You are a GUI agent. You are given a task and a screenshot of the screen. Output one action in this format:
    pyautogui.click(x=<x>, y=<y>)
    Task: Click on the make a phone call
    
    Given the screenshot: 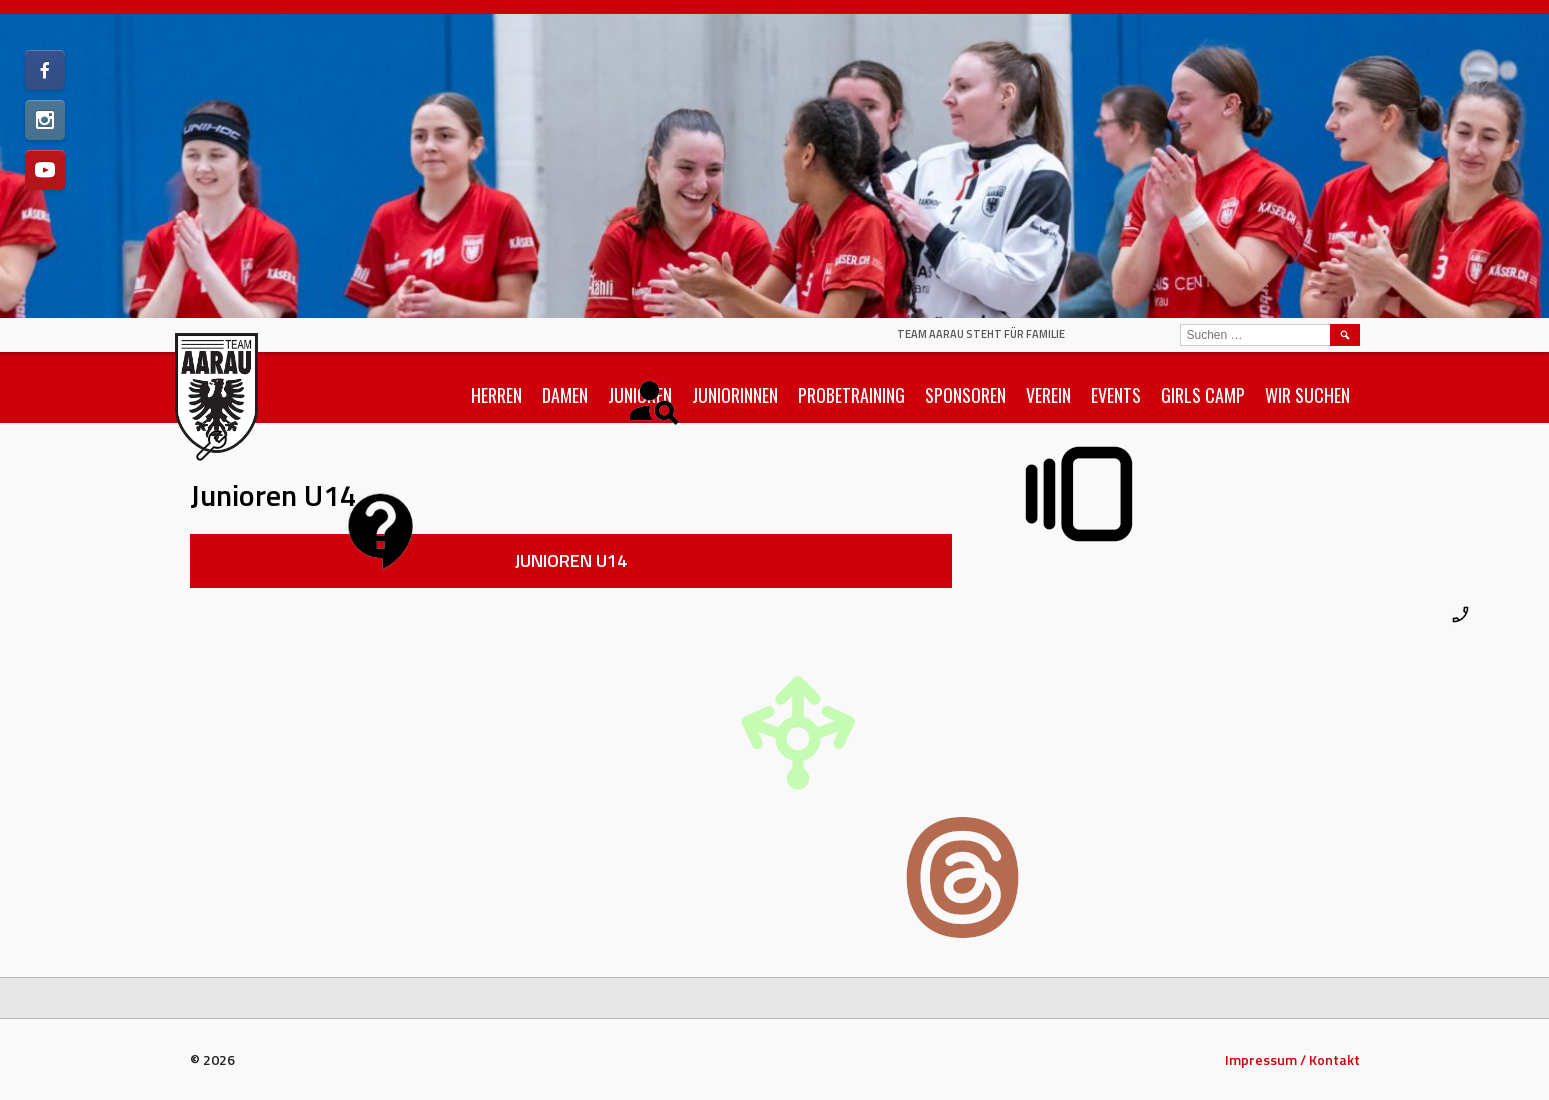 What is the action you would take?
    pyautogui.click(x=1460, y=614)
    